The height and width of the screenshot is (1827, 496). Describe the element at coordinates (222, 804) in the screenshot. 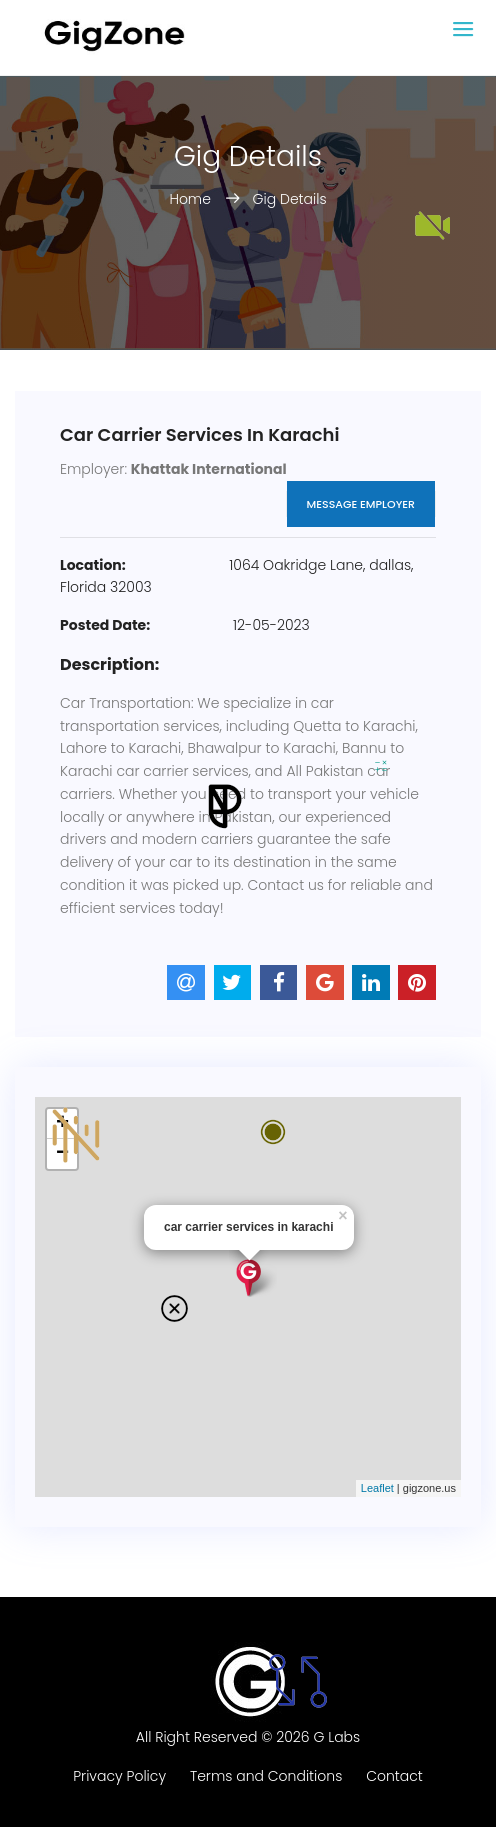

I see `phosphor icons brand logo` at that location.